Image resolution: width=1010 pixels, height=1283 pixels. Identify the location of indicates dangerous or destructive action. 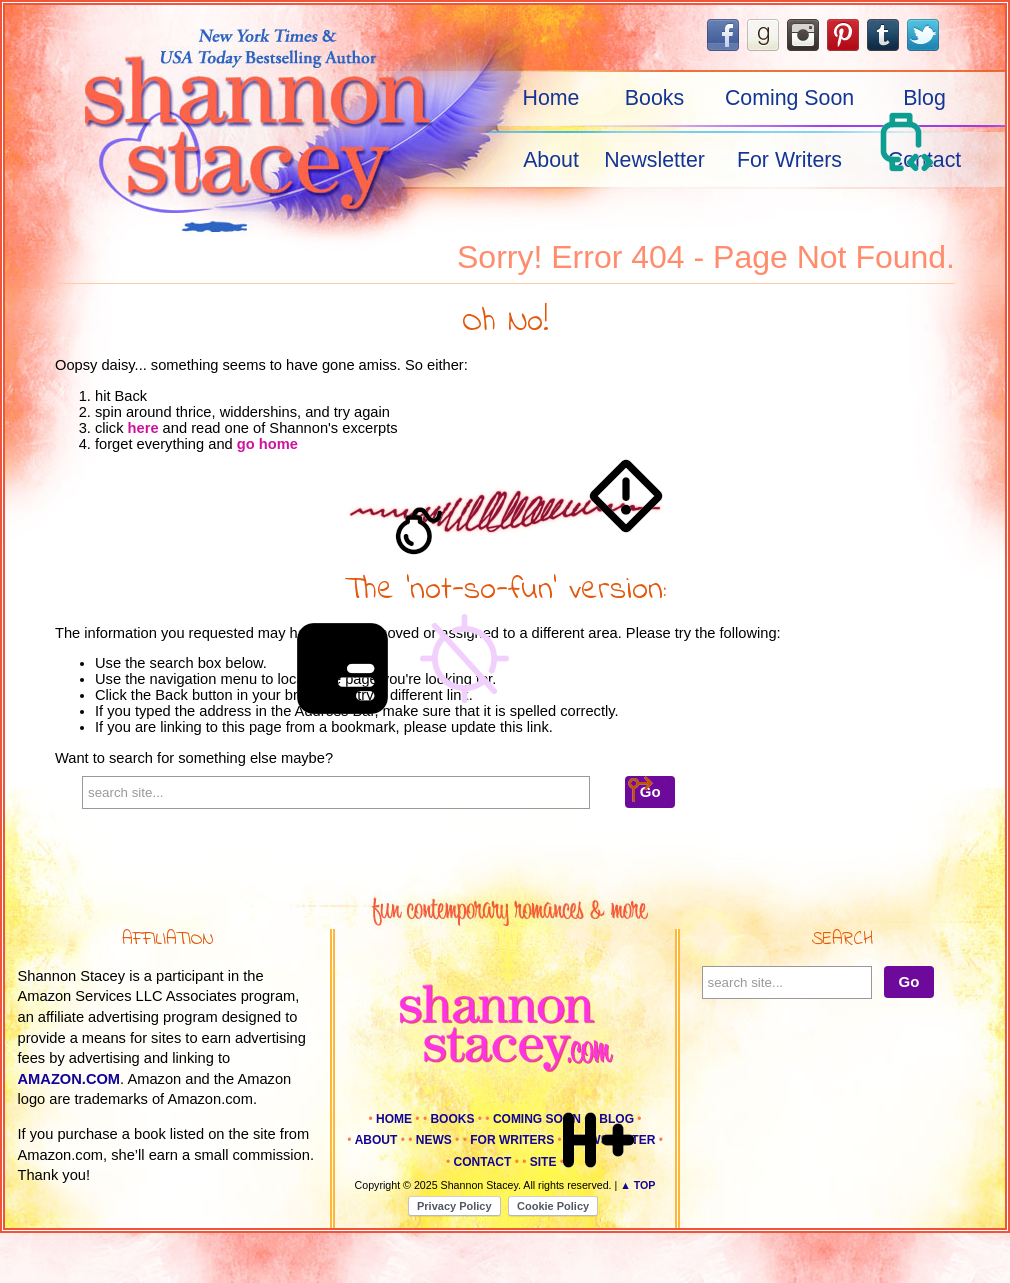
(417, 530).